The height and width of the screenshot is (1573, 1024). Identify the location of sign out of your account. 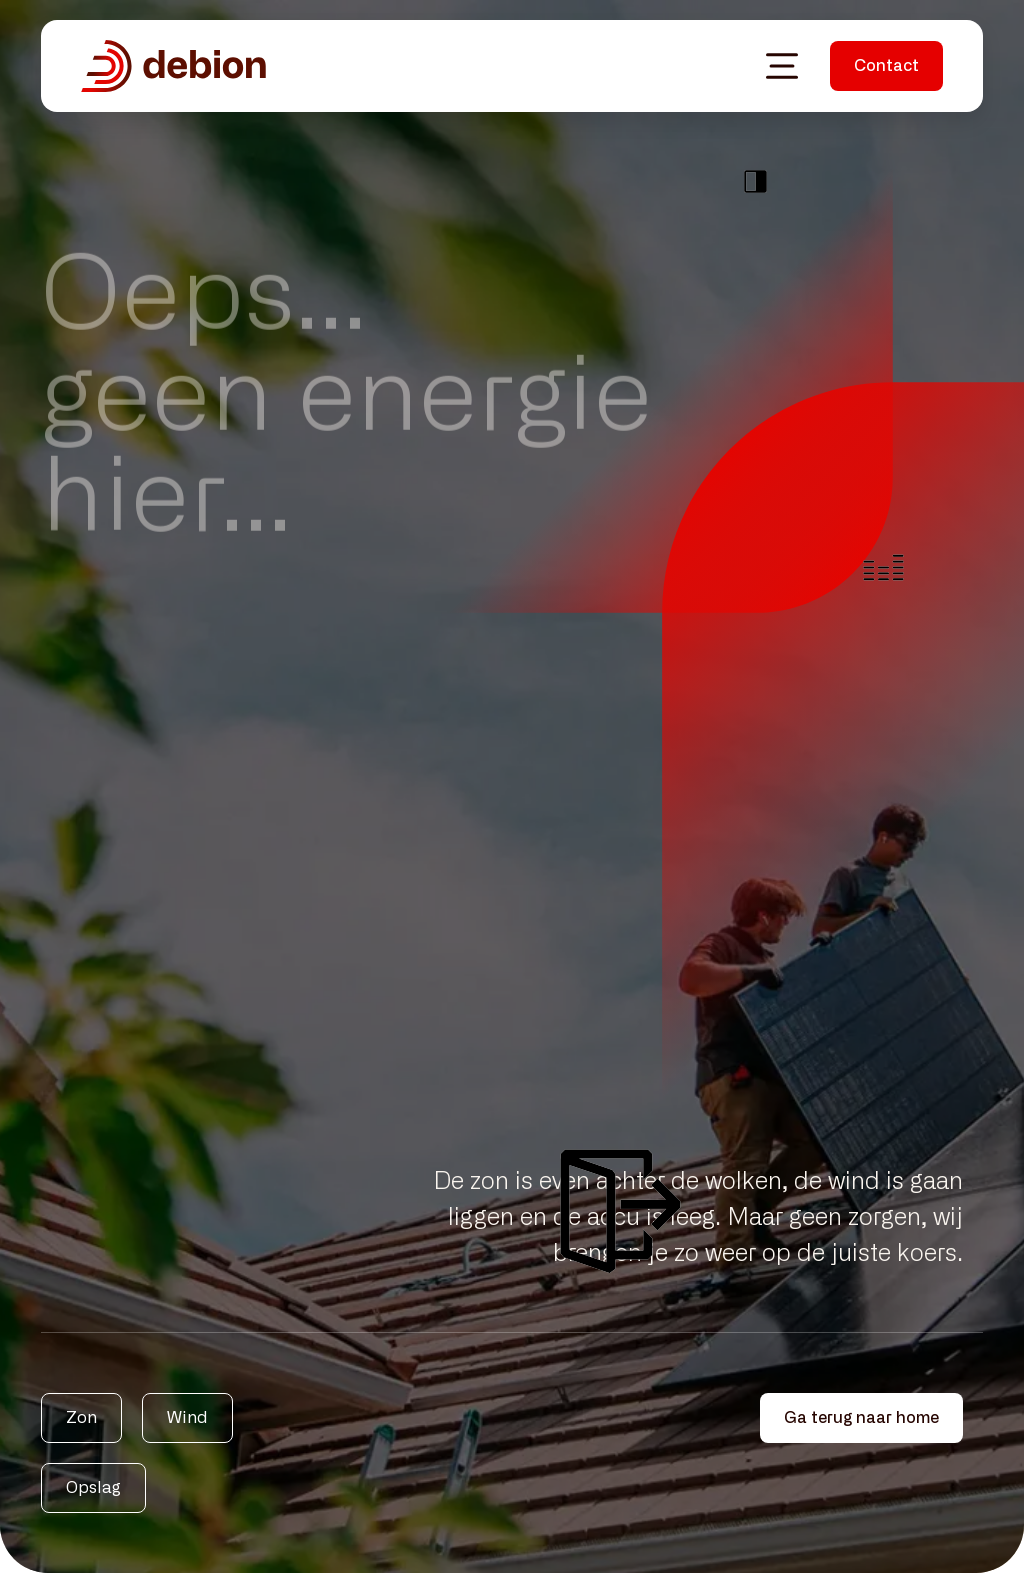
(615, 1204).